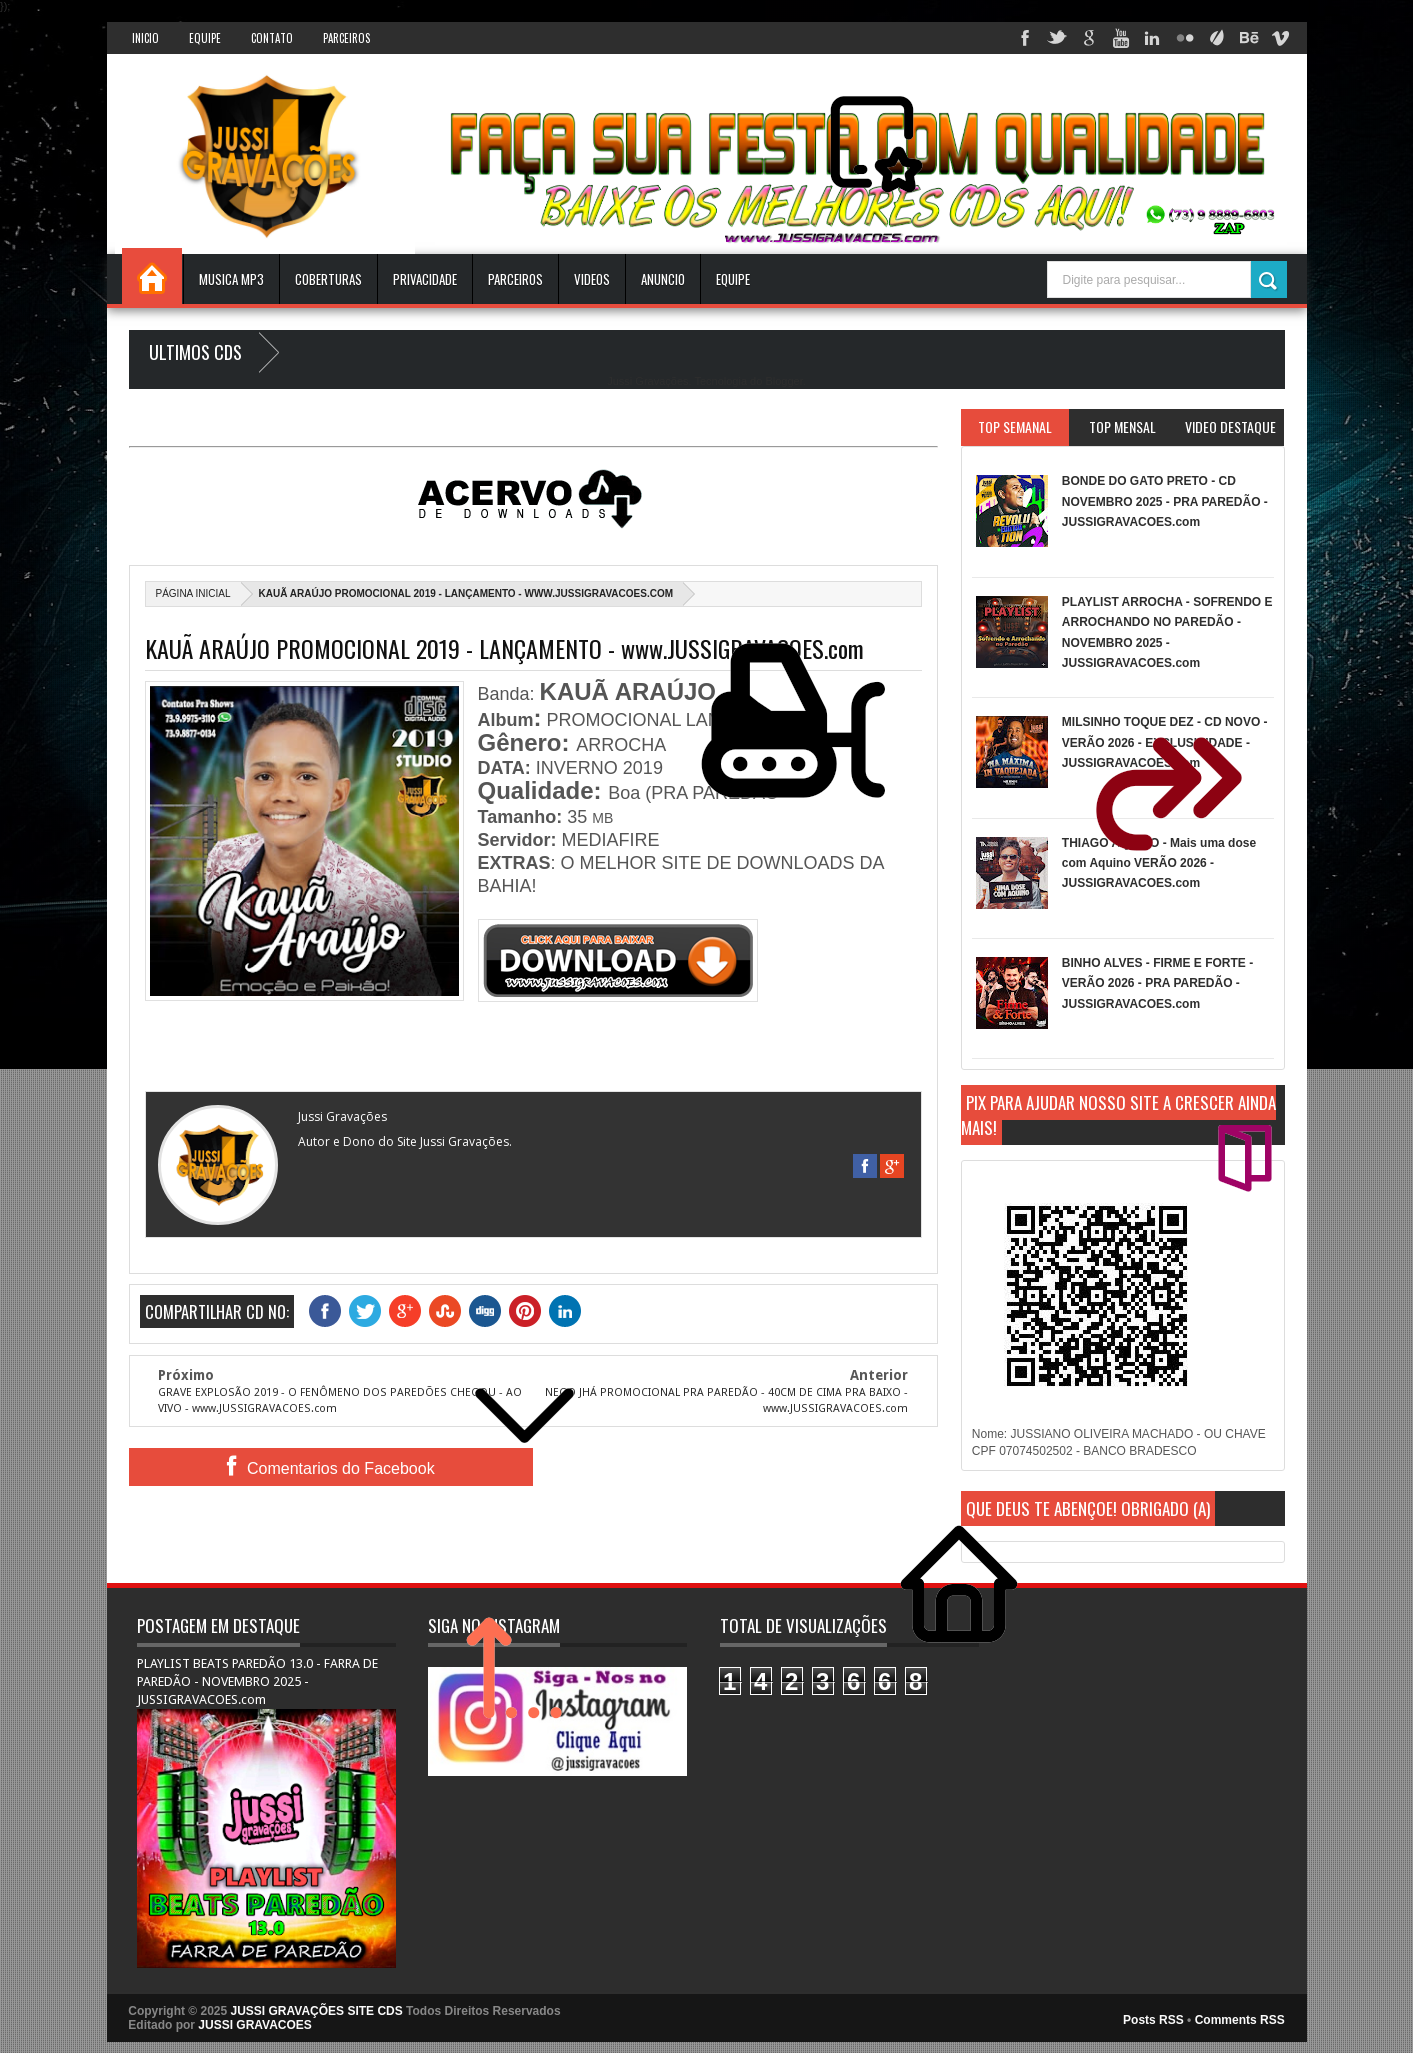 The height and width of the screenshot is (2053, 1413). Describe the element at coordinates (1169, 794) in the screenshot. I see `forward or share to multiple recipients` at that location.